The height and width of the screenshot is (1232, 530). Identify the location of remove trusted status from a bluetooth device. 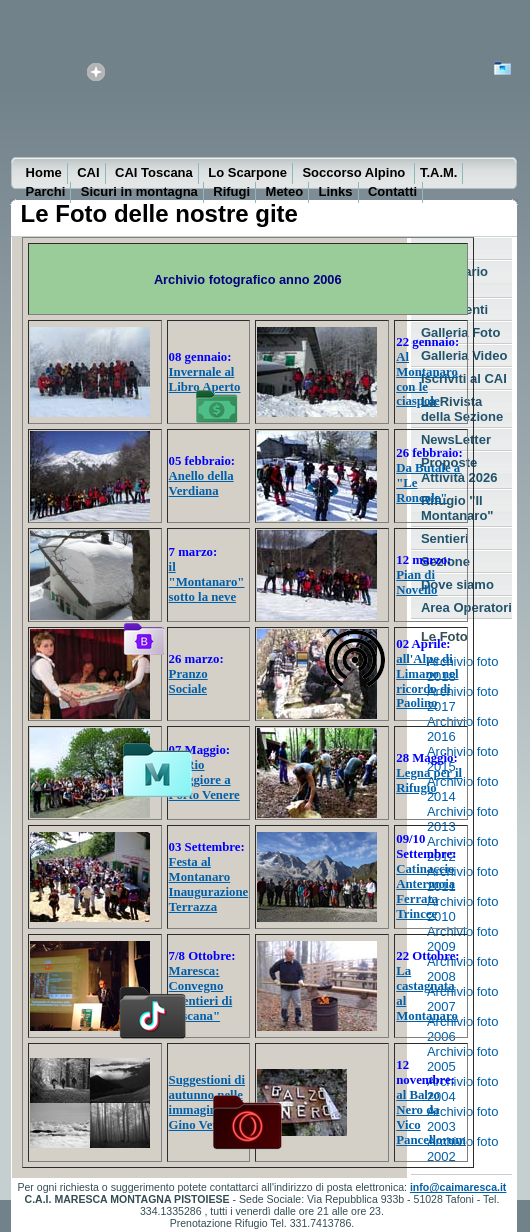
(96, 72).